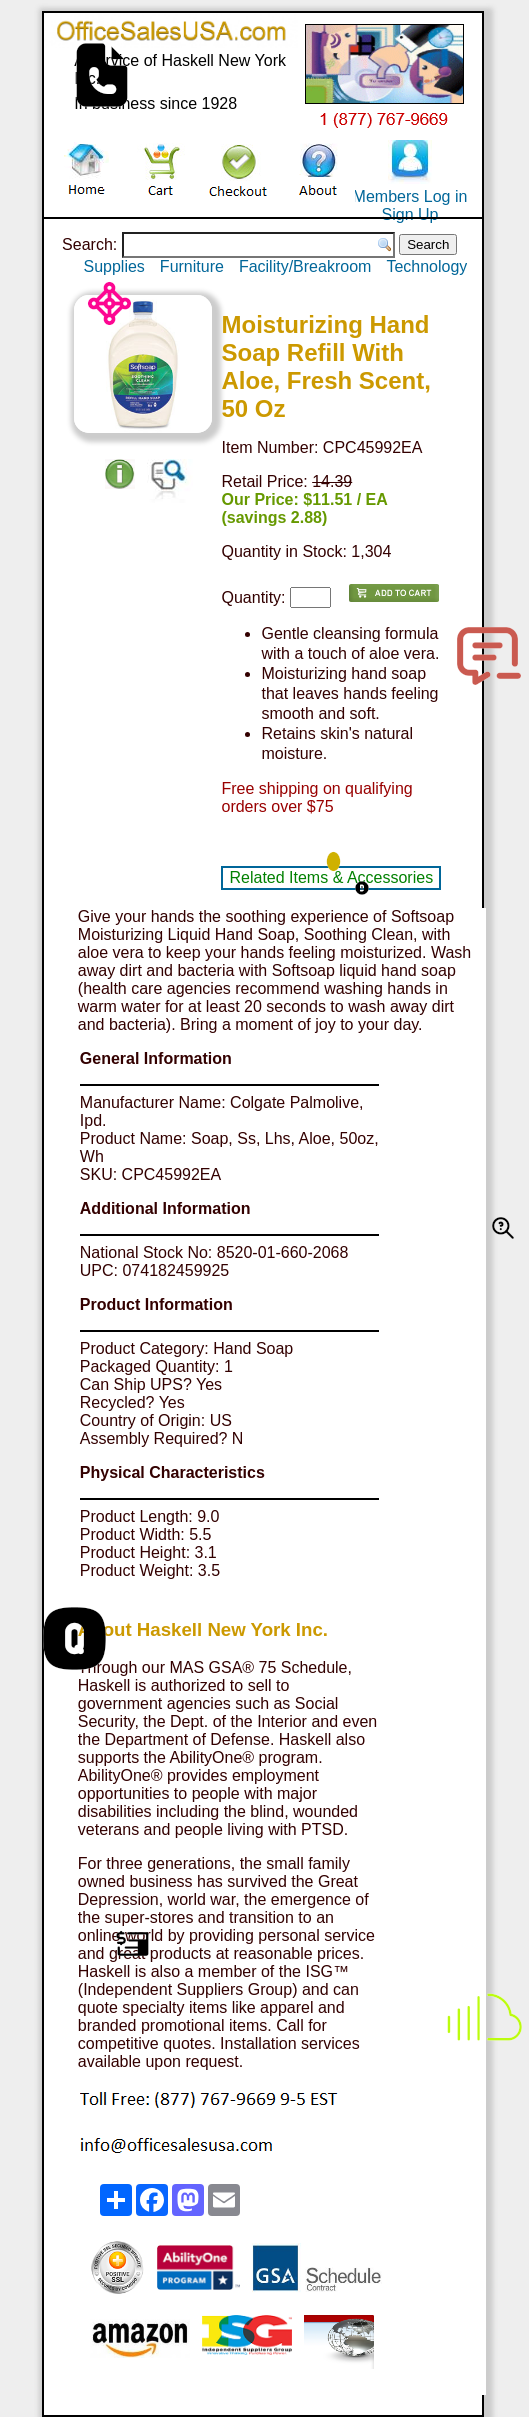 This screenshot has width=529, height=2417. Describe the element at coordinates (133, 1944) in the screenshot. I see `view or access invoices` at that location.